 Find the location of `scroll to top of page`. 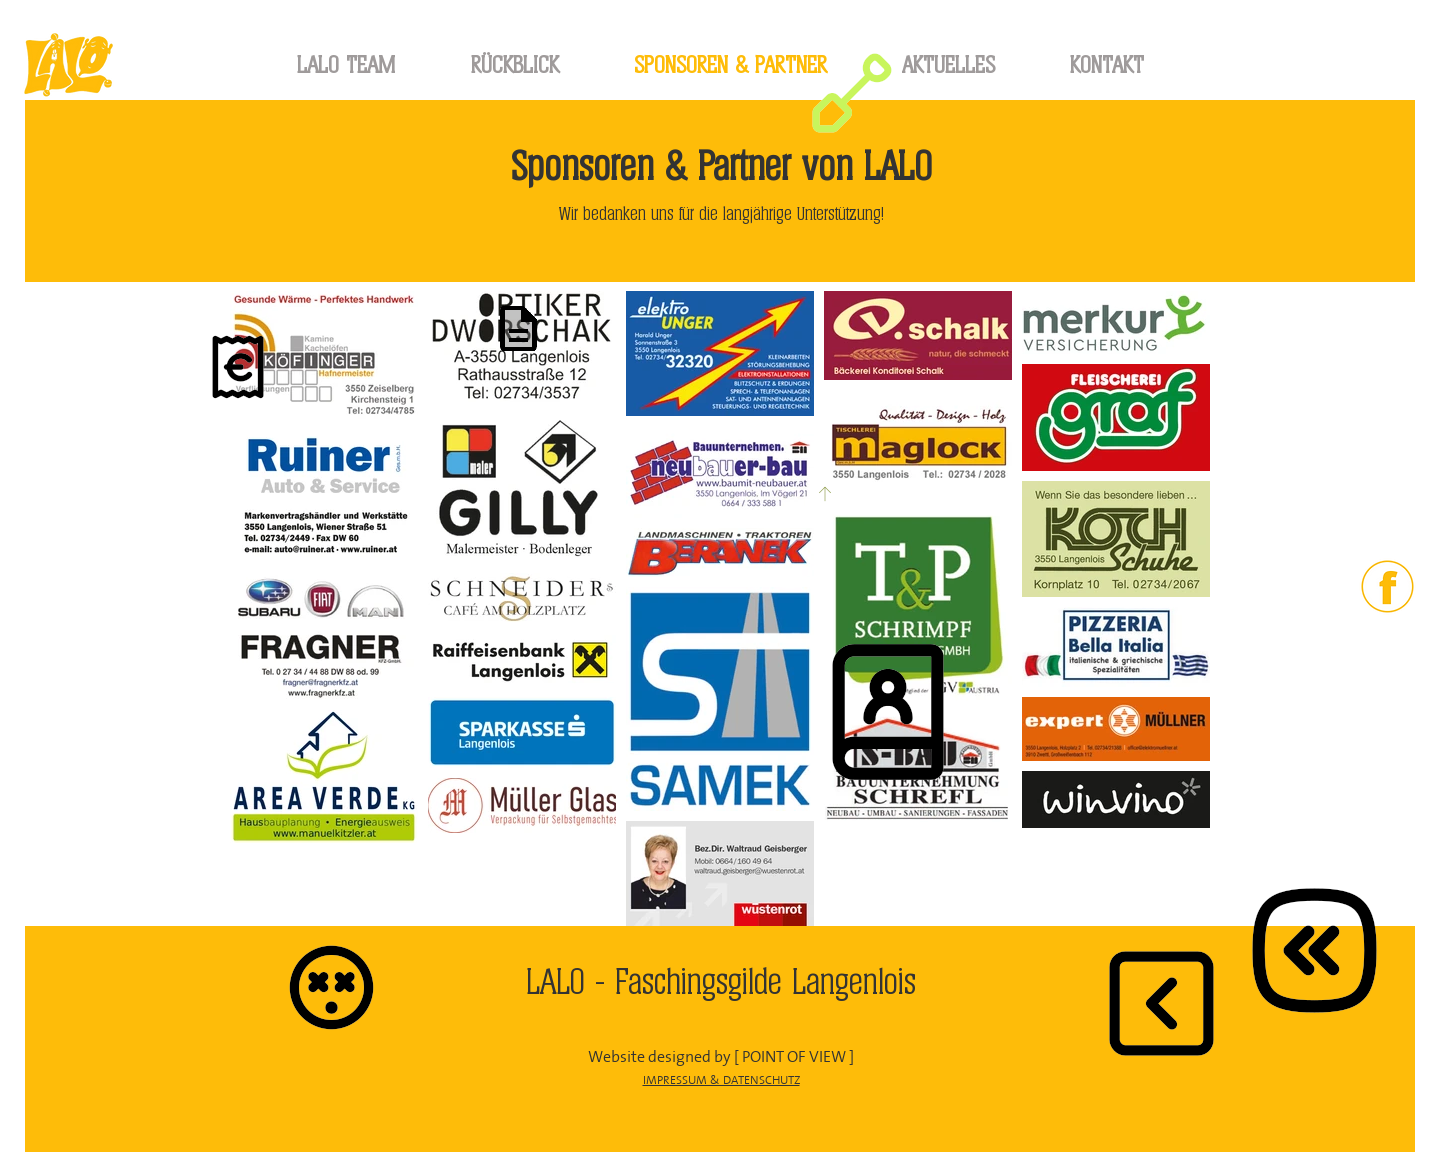

scroll to top of page is located at coordinates (825, 494).